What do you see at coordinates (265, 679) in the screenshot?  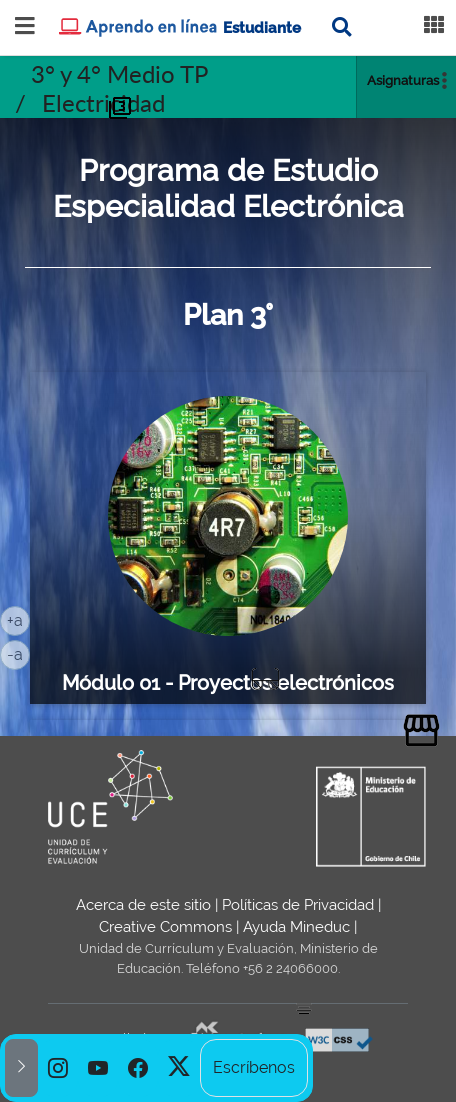 I see `toggle summer or vacation mode` at bounding box center [265, 679].